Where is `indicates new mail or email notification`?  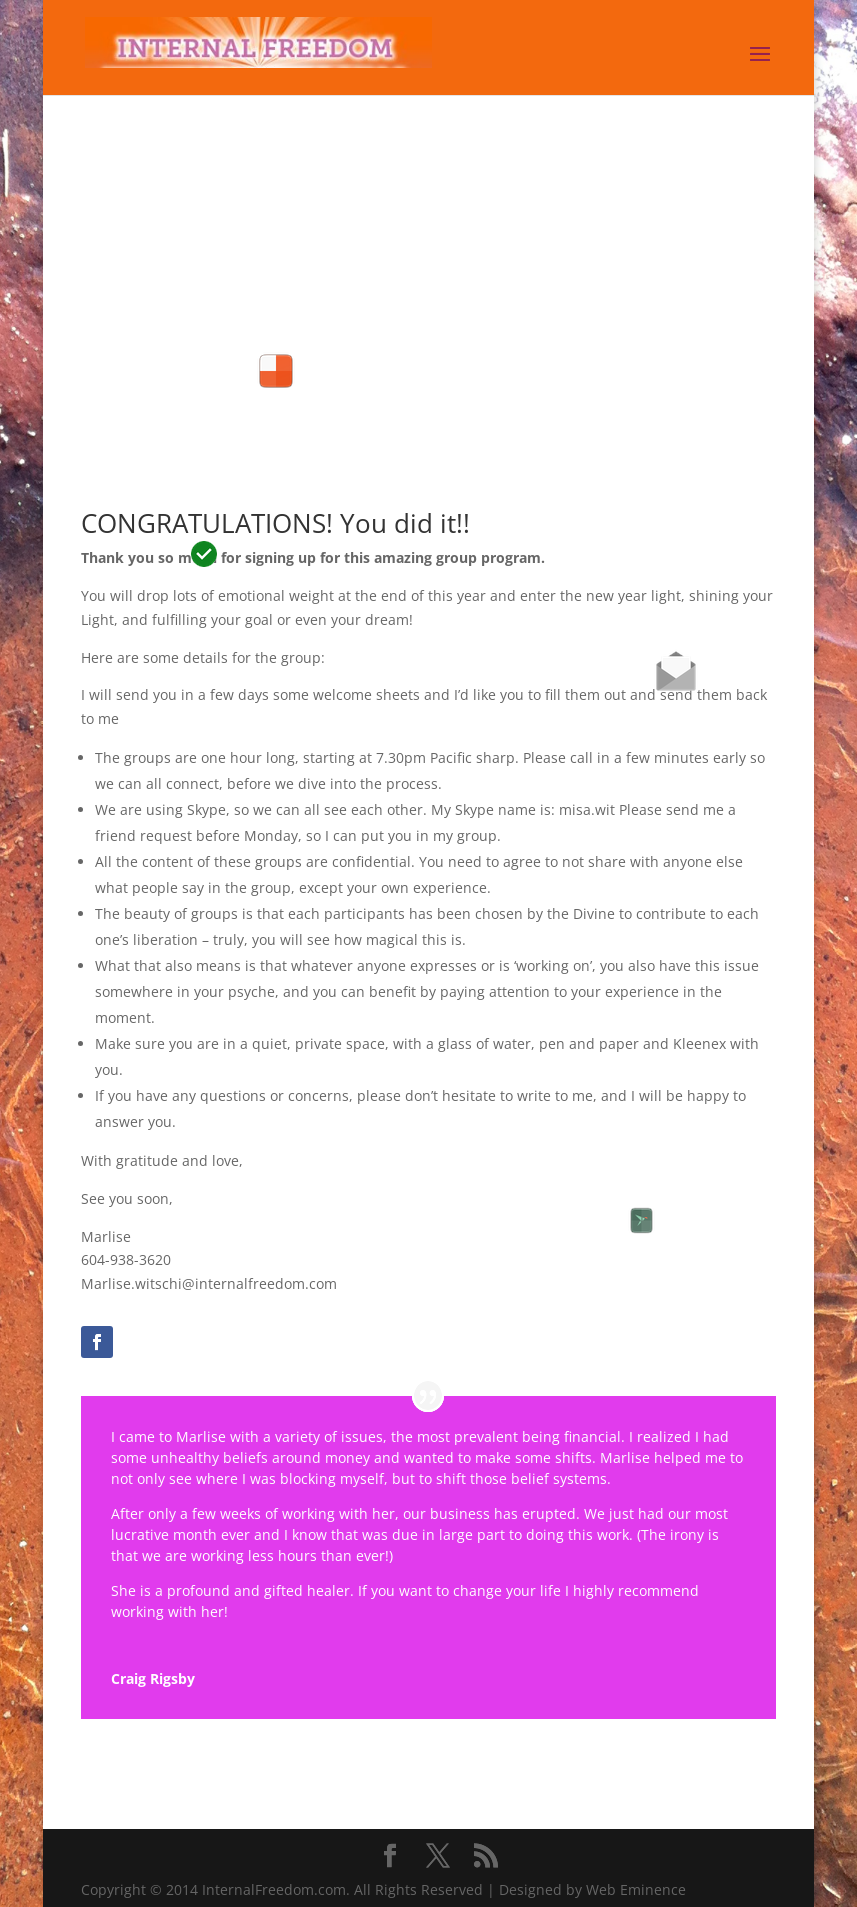 indicates new mail or email notification is located at coordinates (676, 671).